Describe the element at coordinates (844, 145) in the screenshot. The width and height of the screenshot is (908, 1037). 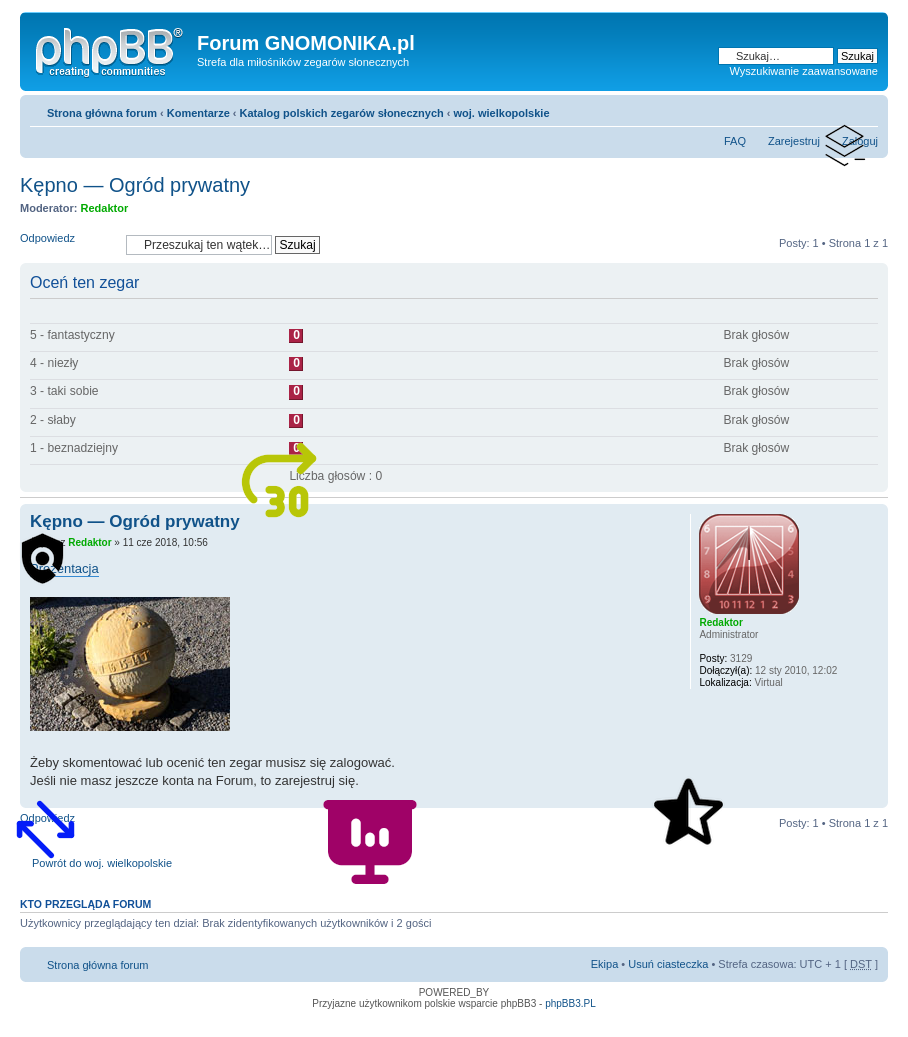
I see `remove a layer from the stack` at that location.